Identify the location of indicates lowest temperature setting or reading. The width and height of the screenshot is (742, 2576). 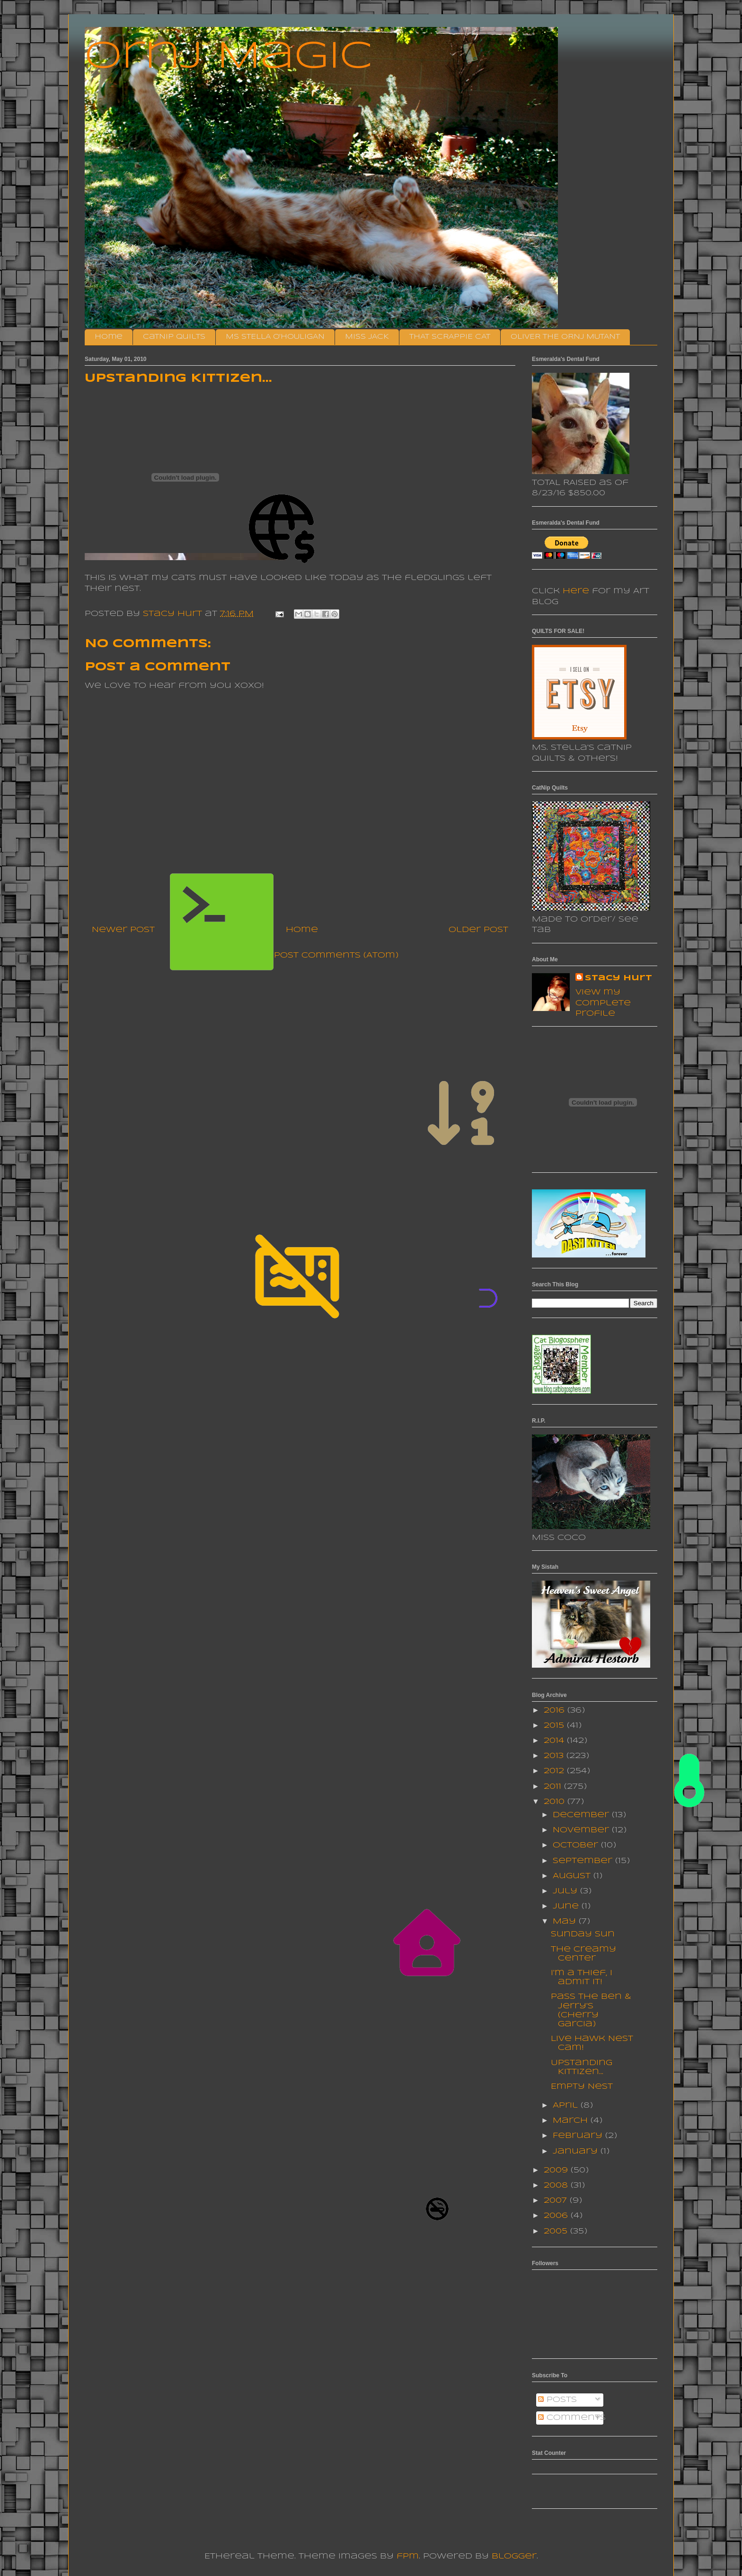
(689, 1780).